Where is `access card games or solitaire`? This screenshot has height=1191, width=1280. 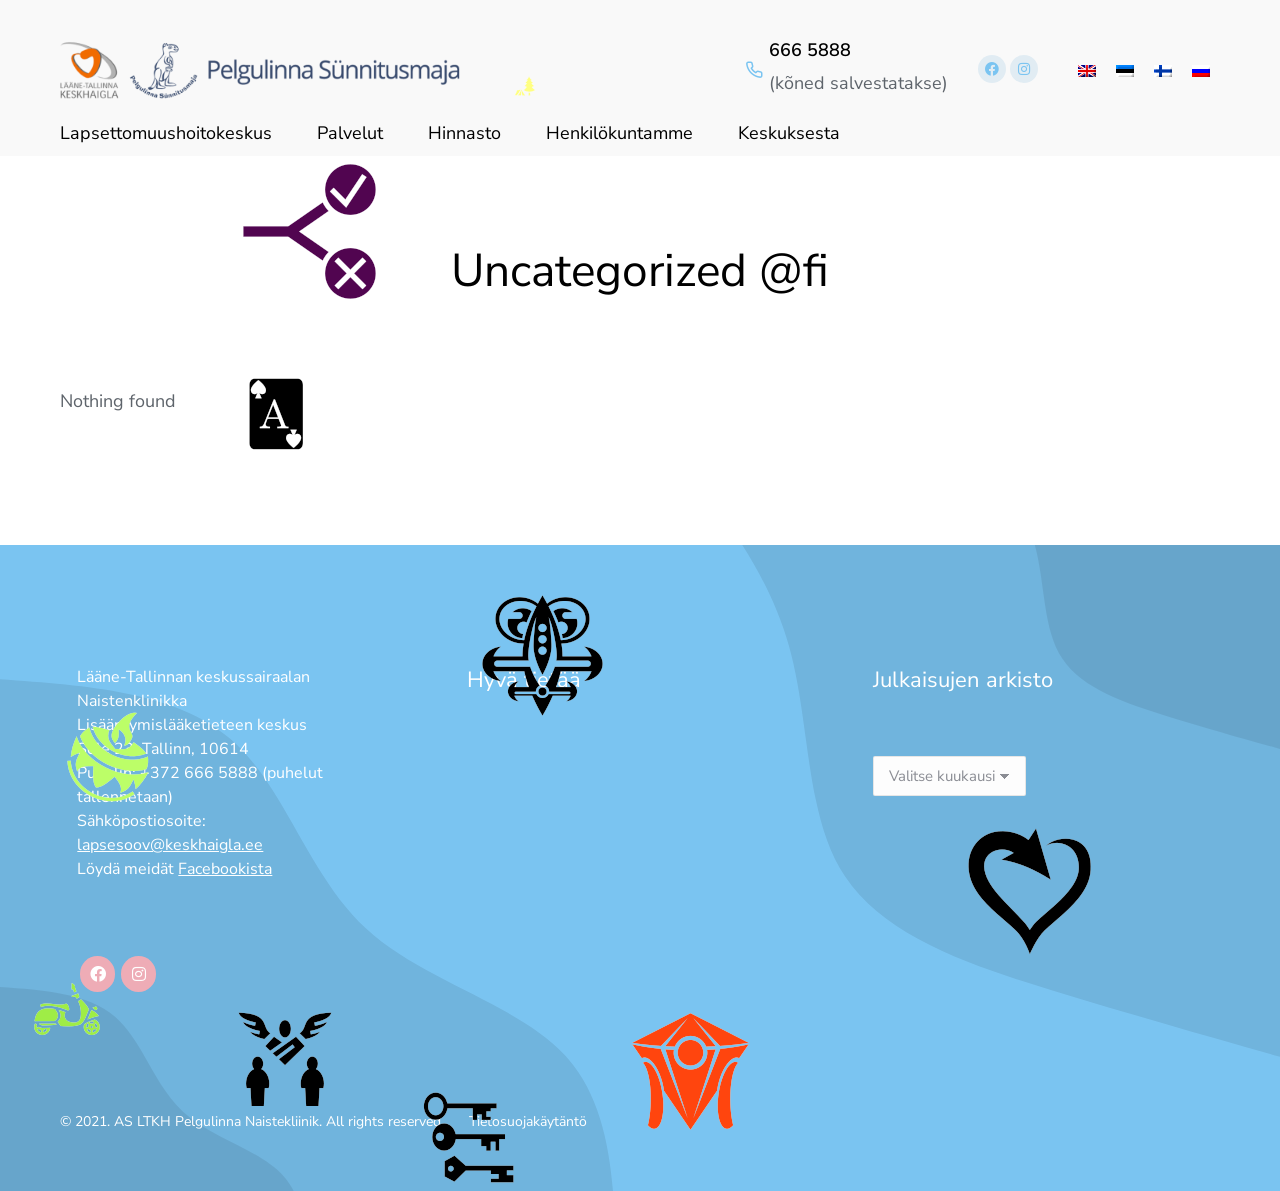 access card games or solitaire is located at coordinates (276, 414).